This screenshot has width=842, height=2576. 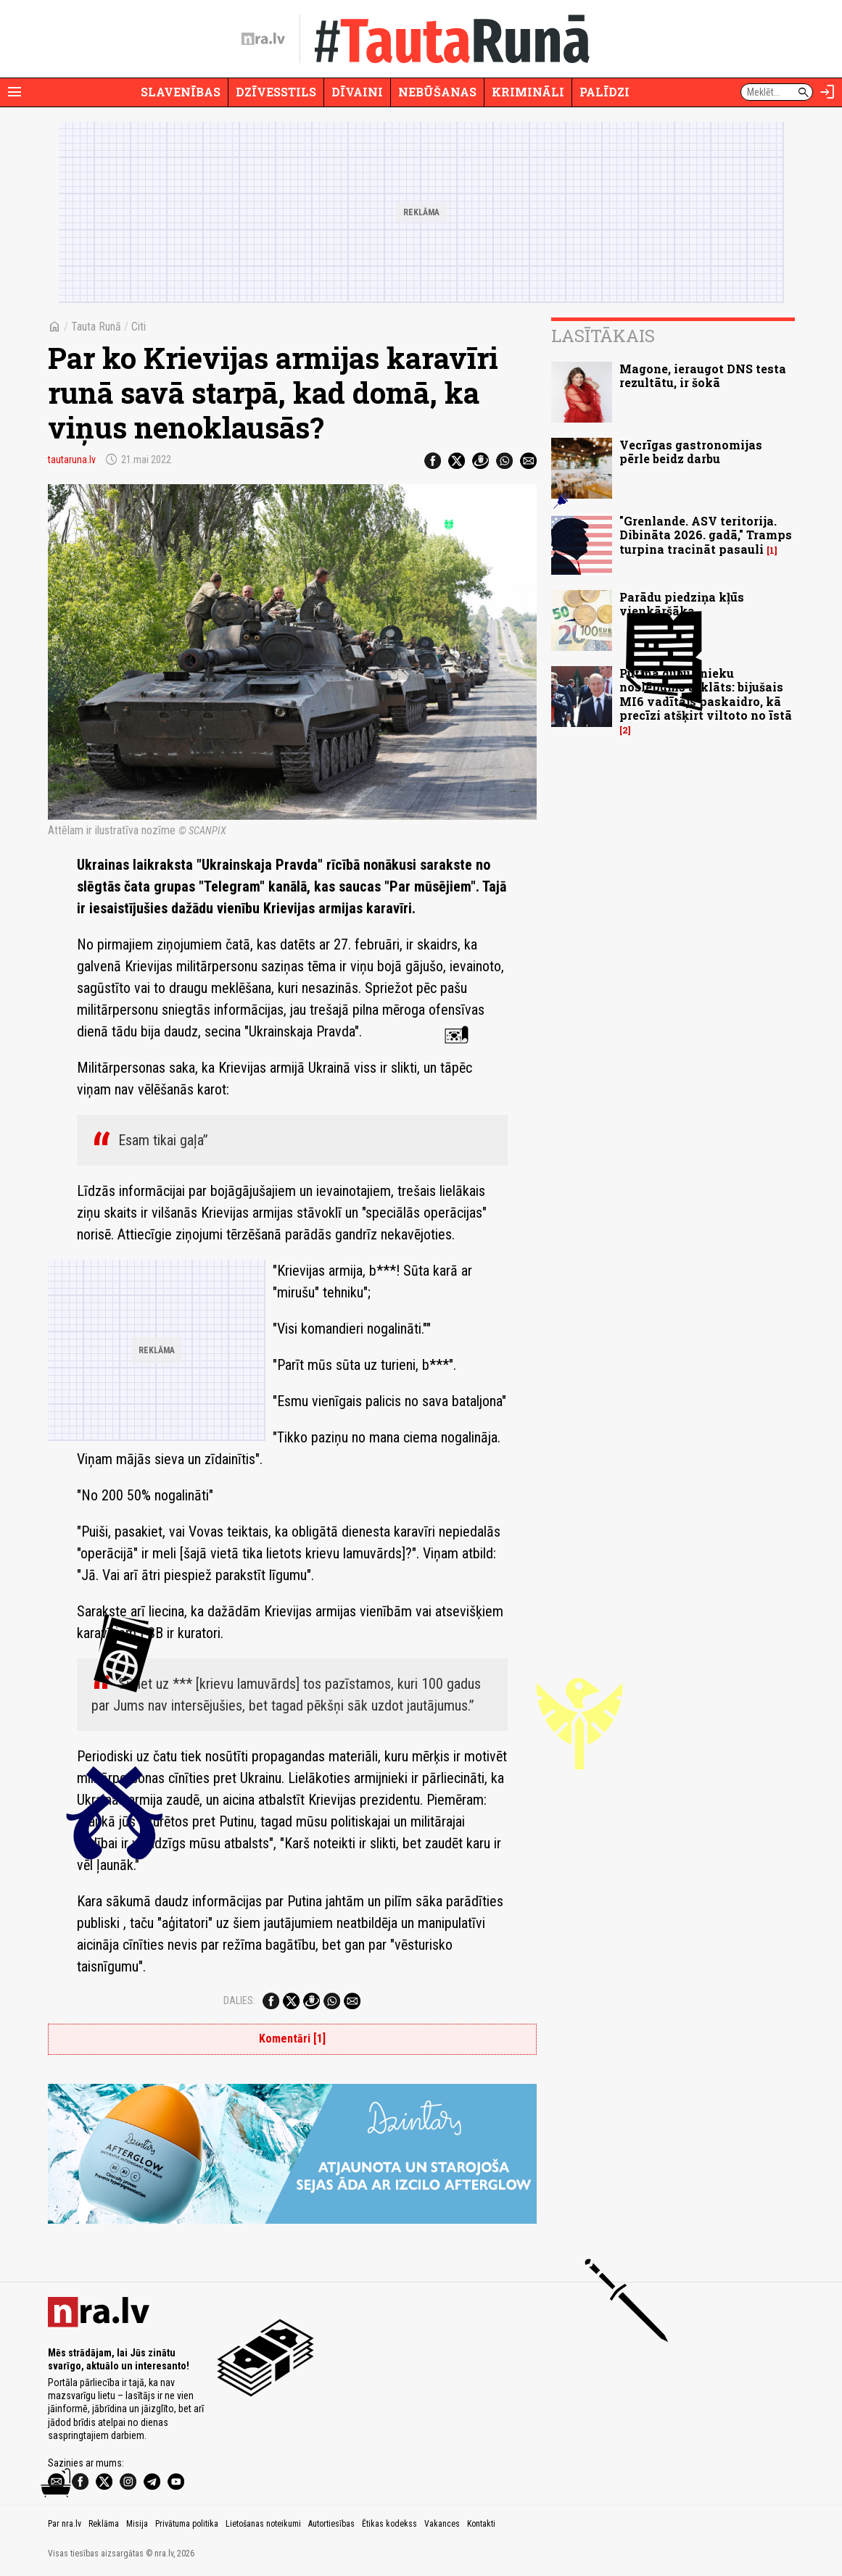 I want to click on access notes or written records, so click(x=662, y=660).